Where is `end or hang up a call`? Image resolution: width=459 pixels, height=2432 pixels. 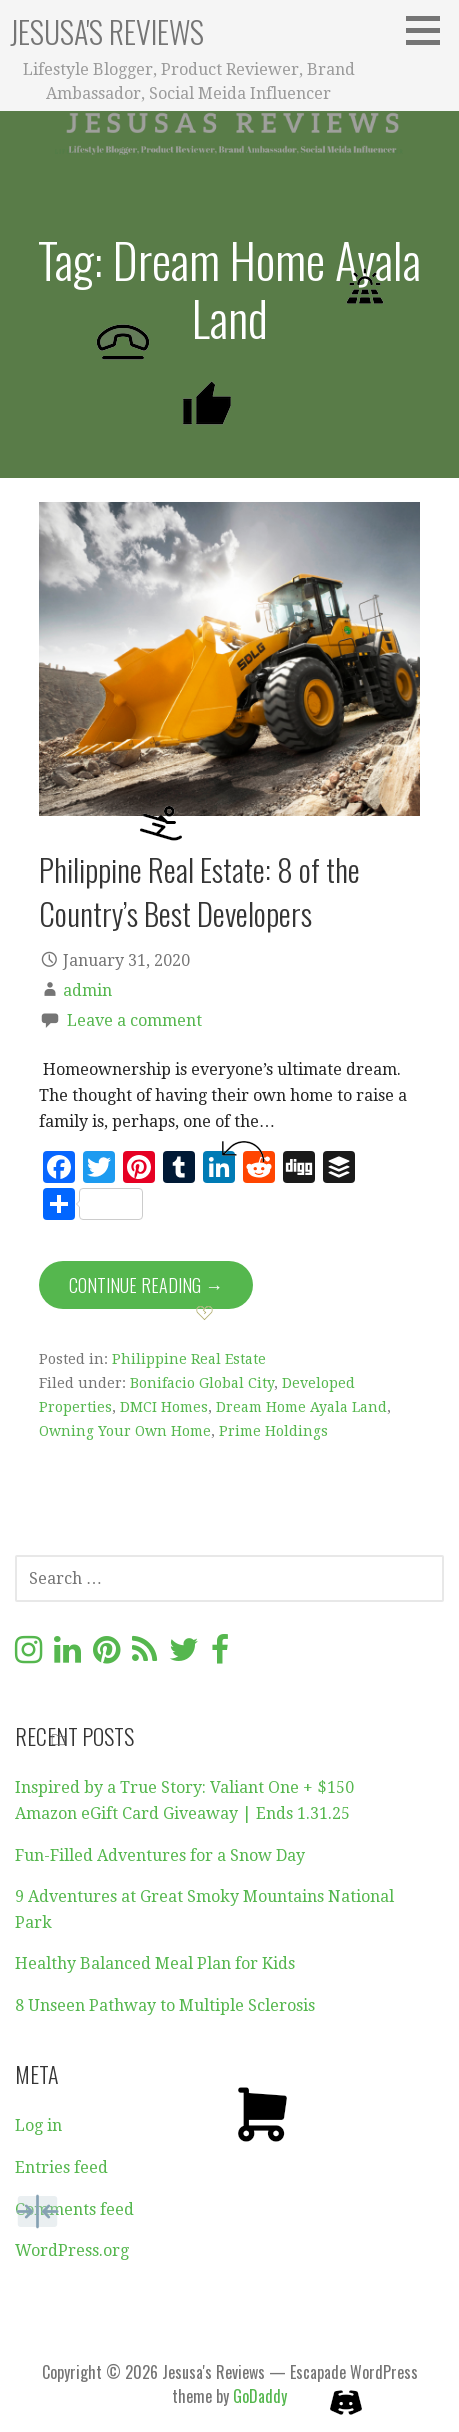 end or hang up a call is located at coordinates (123, 342).